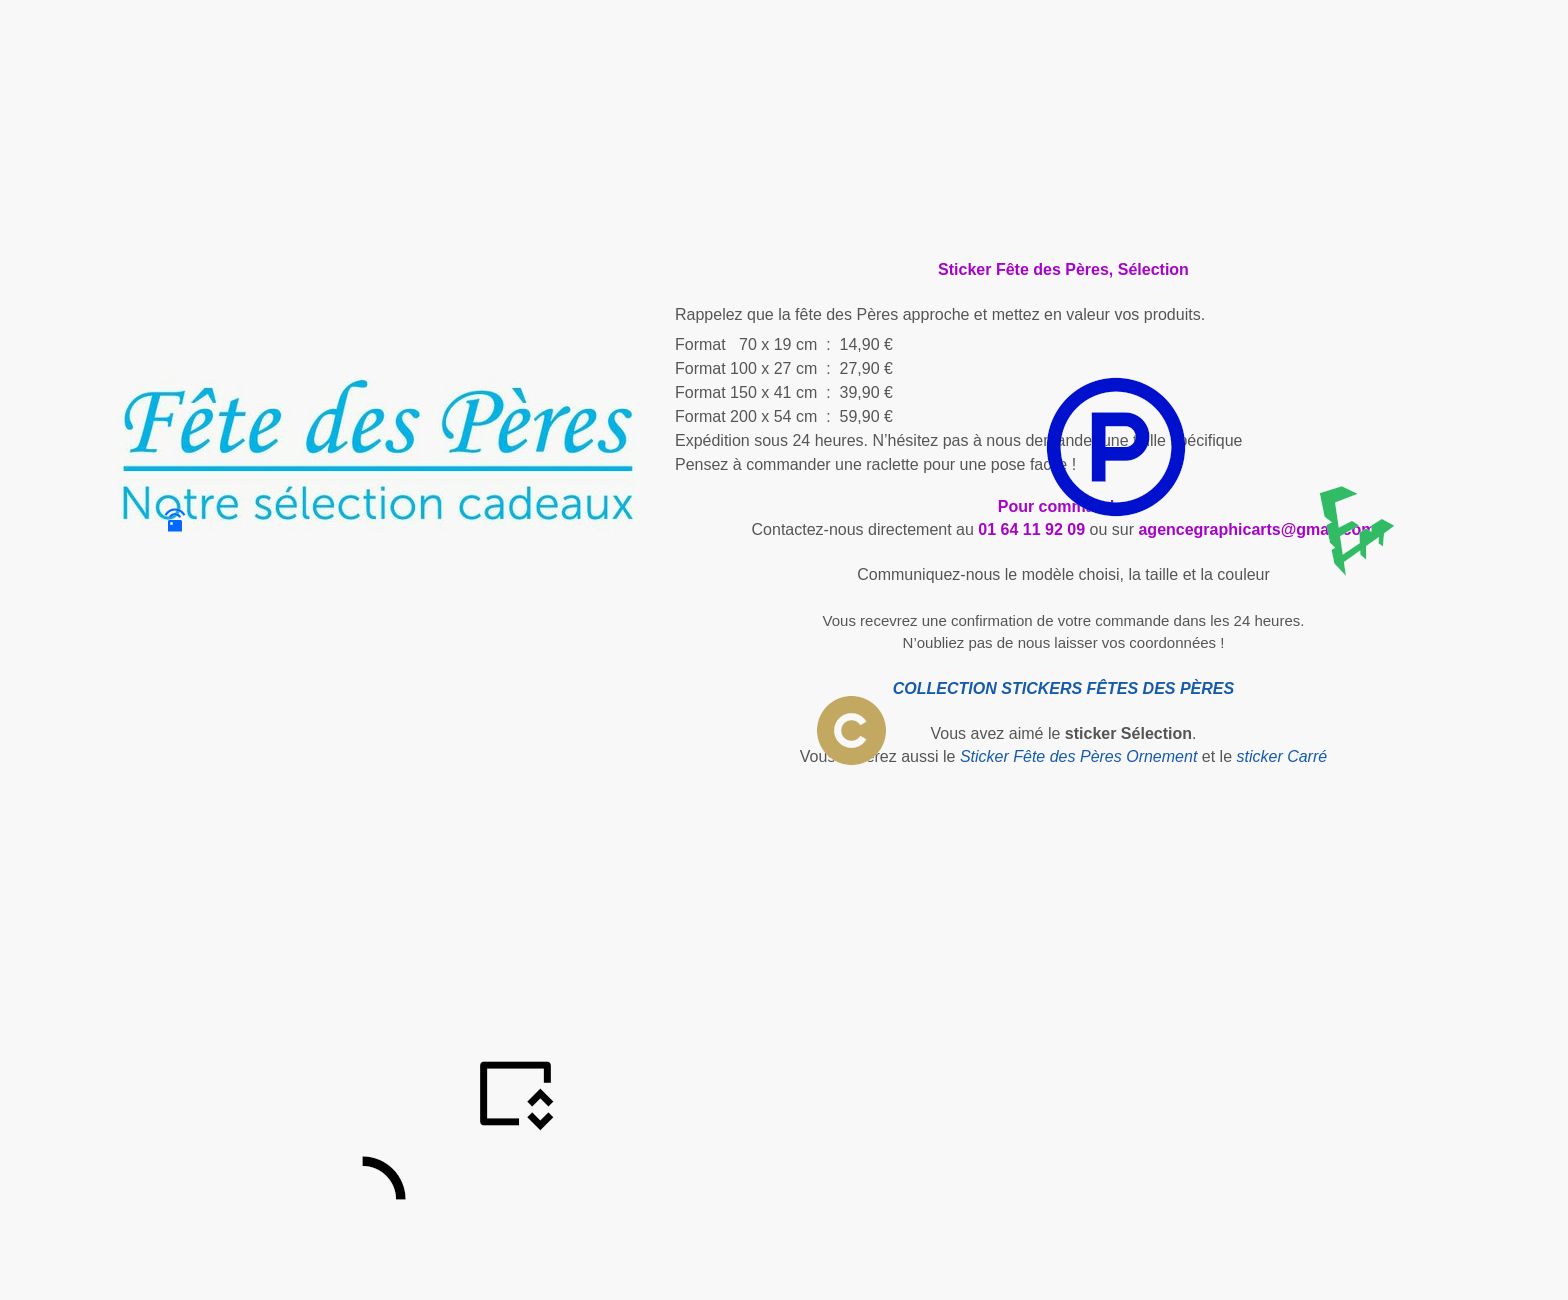 This screenshot has height=1300, width=1568. What do you see at coordinates (1357, 531) in the screenshot?
I see `linode cloud hosting service logo` at bounding box center [1357, 531].